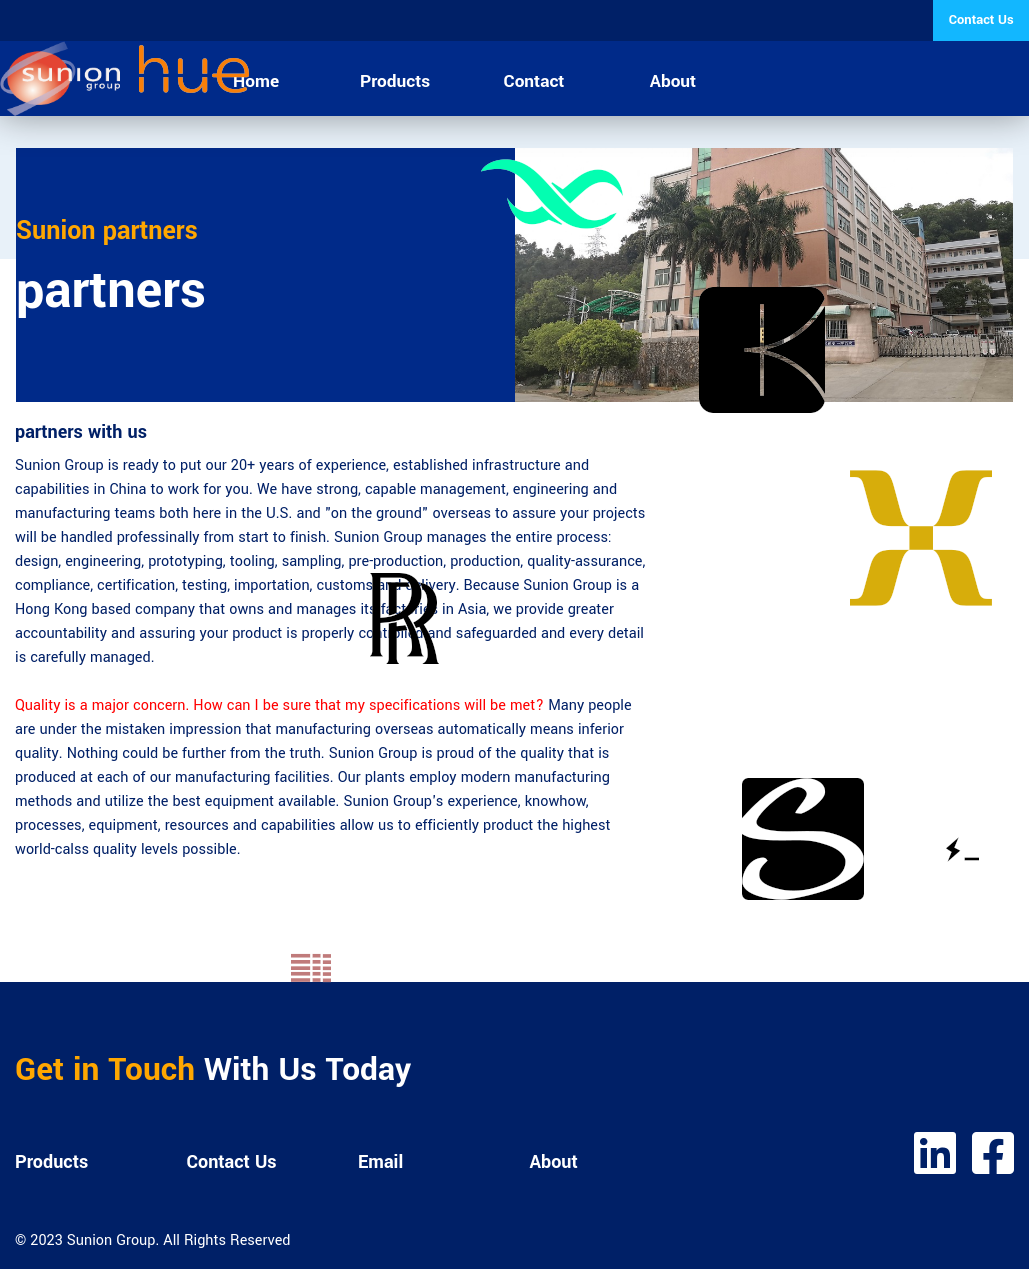 The height and width of the screenshot is (1269, 1029). Describe the element at coordinates (194, 69) in the screenshot. I see `open Philips Hue smart lighting app` at that location.